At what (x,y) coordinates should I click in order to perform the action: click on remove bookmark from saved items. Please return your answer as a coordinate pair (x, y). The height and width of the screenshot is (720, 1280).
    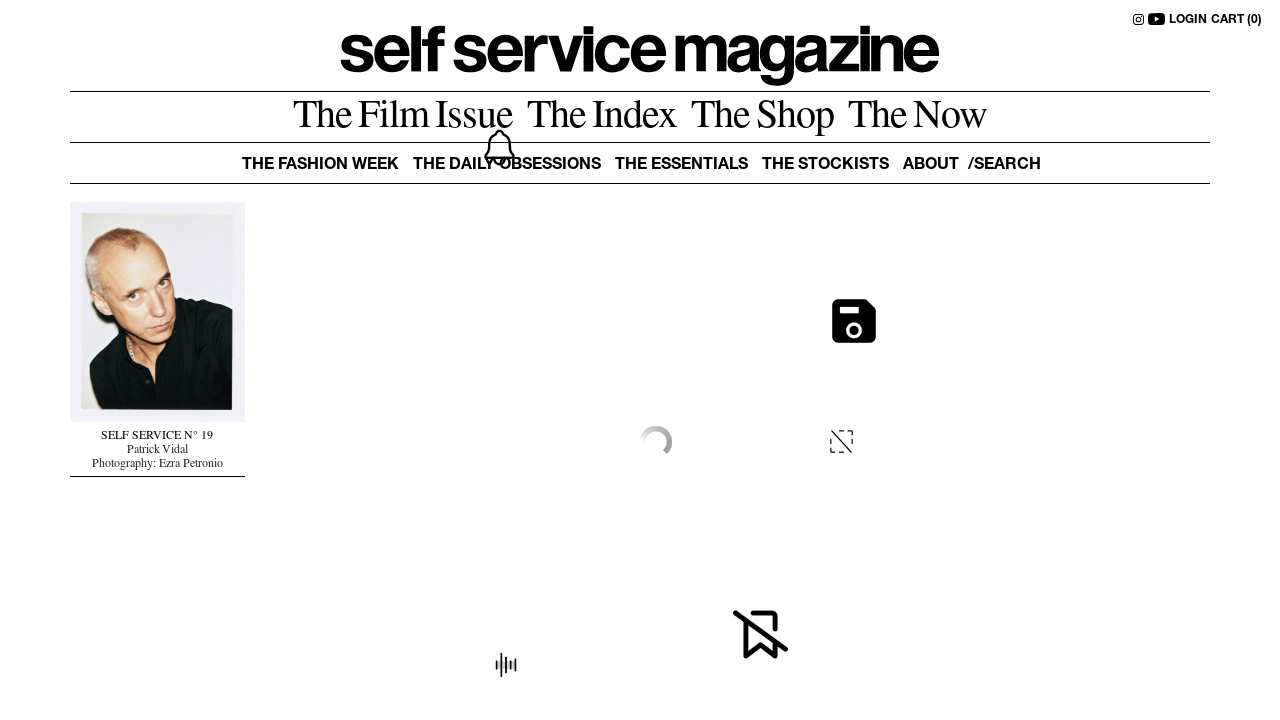
    Looking at the image, I should click on (760, 634).